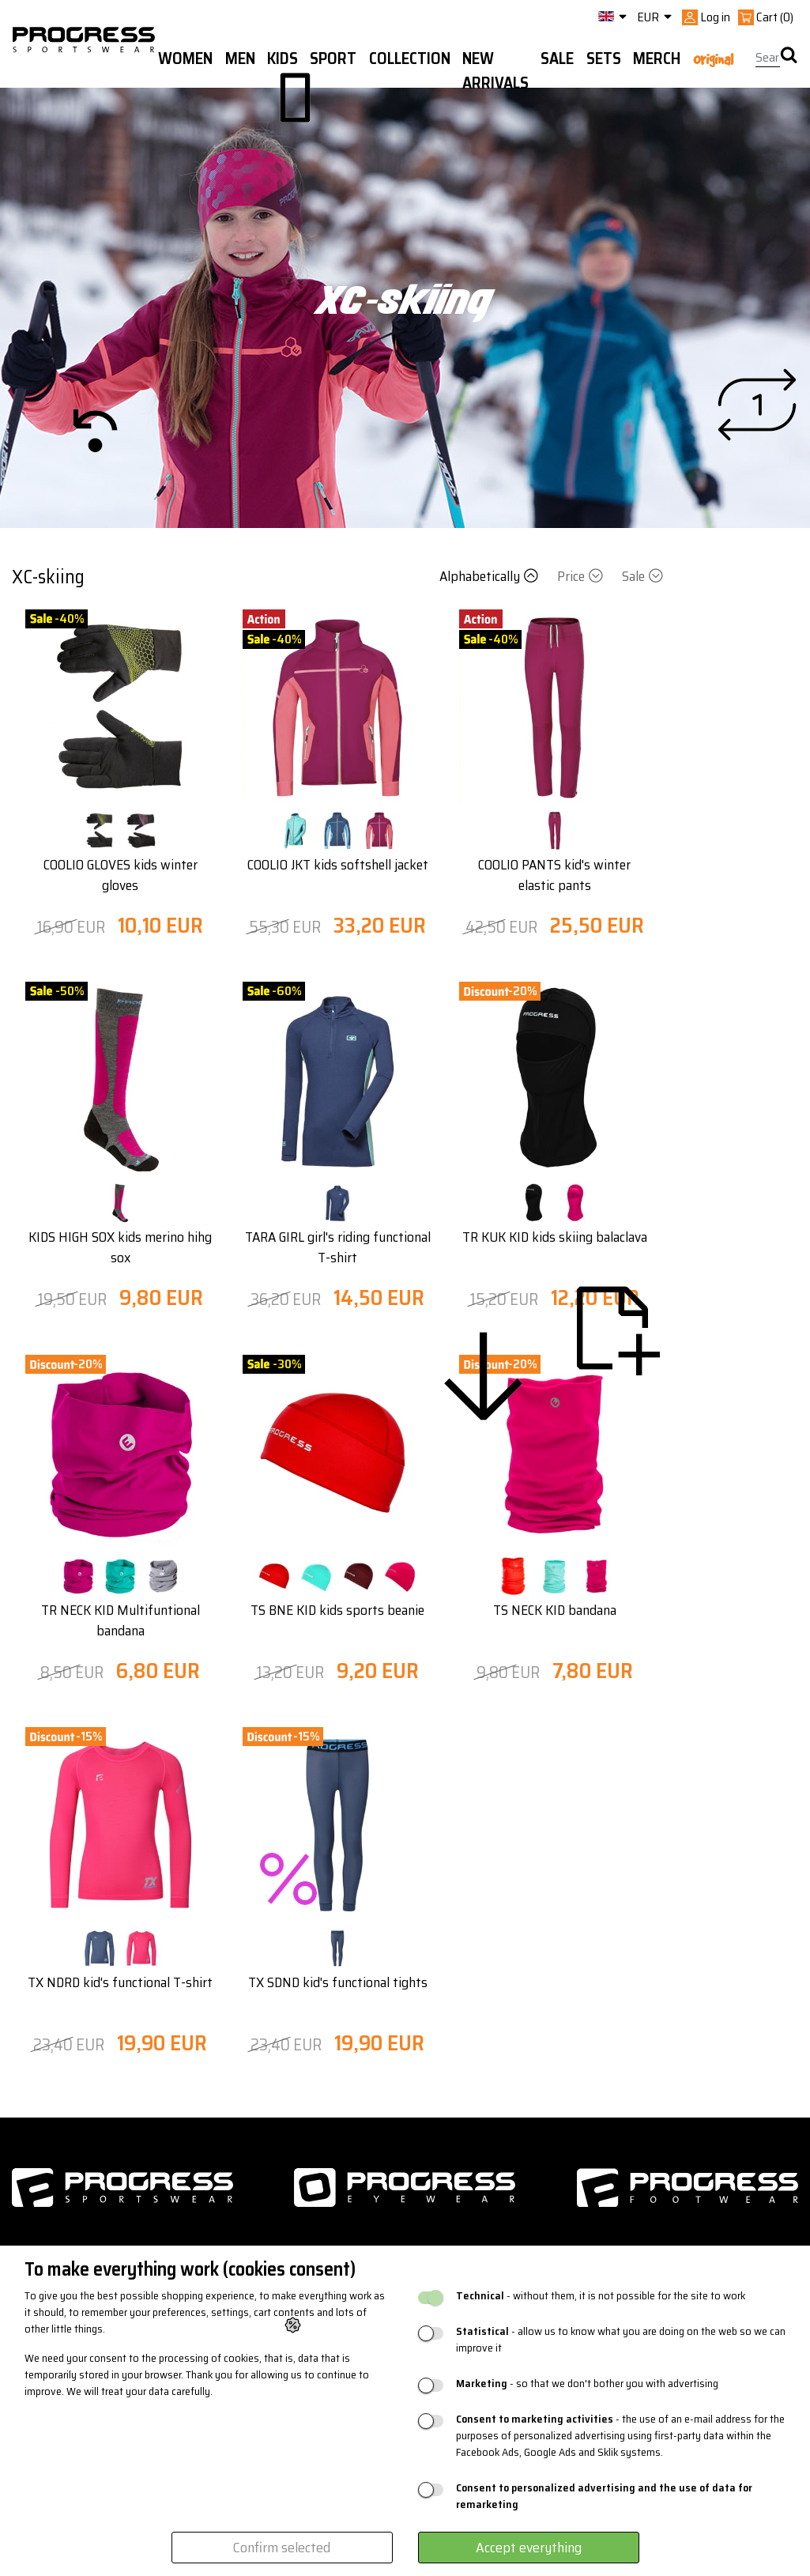  I want to click on view available discounts or promotions, so click(292, 2325).